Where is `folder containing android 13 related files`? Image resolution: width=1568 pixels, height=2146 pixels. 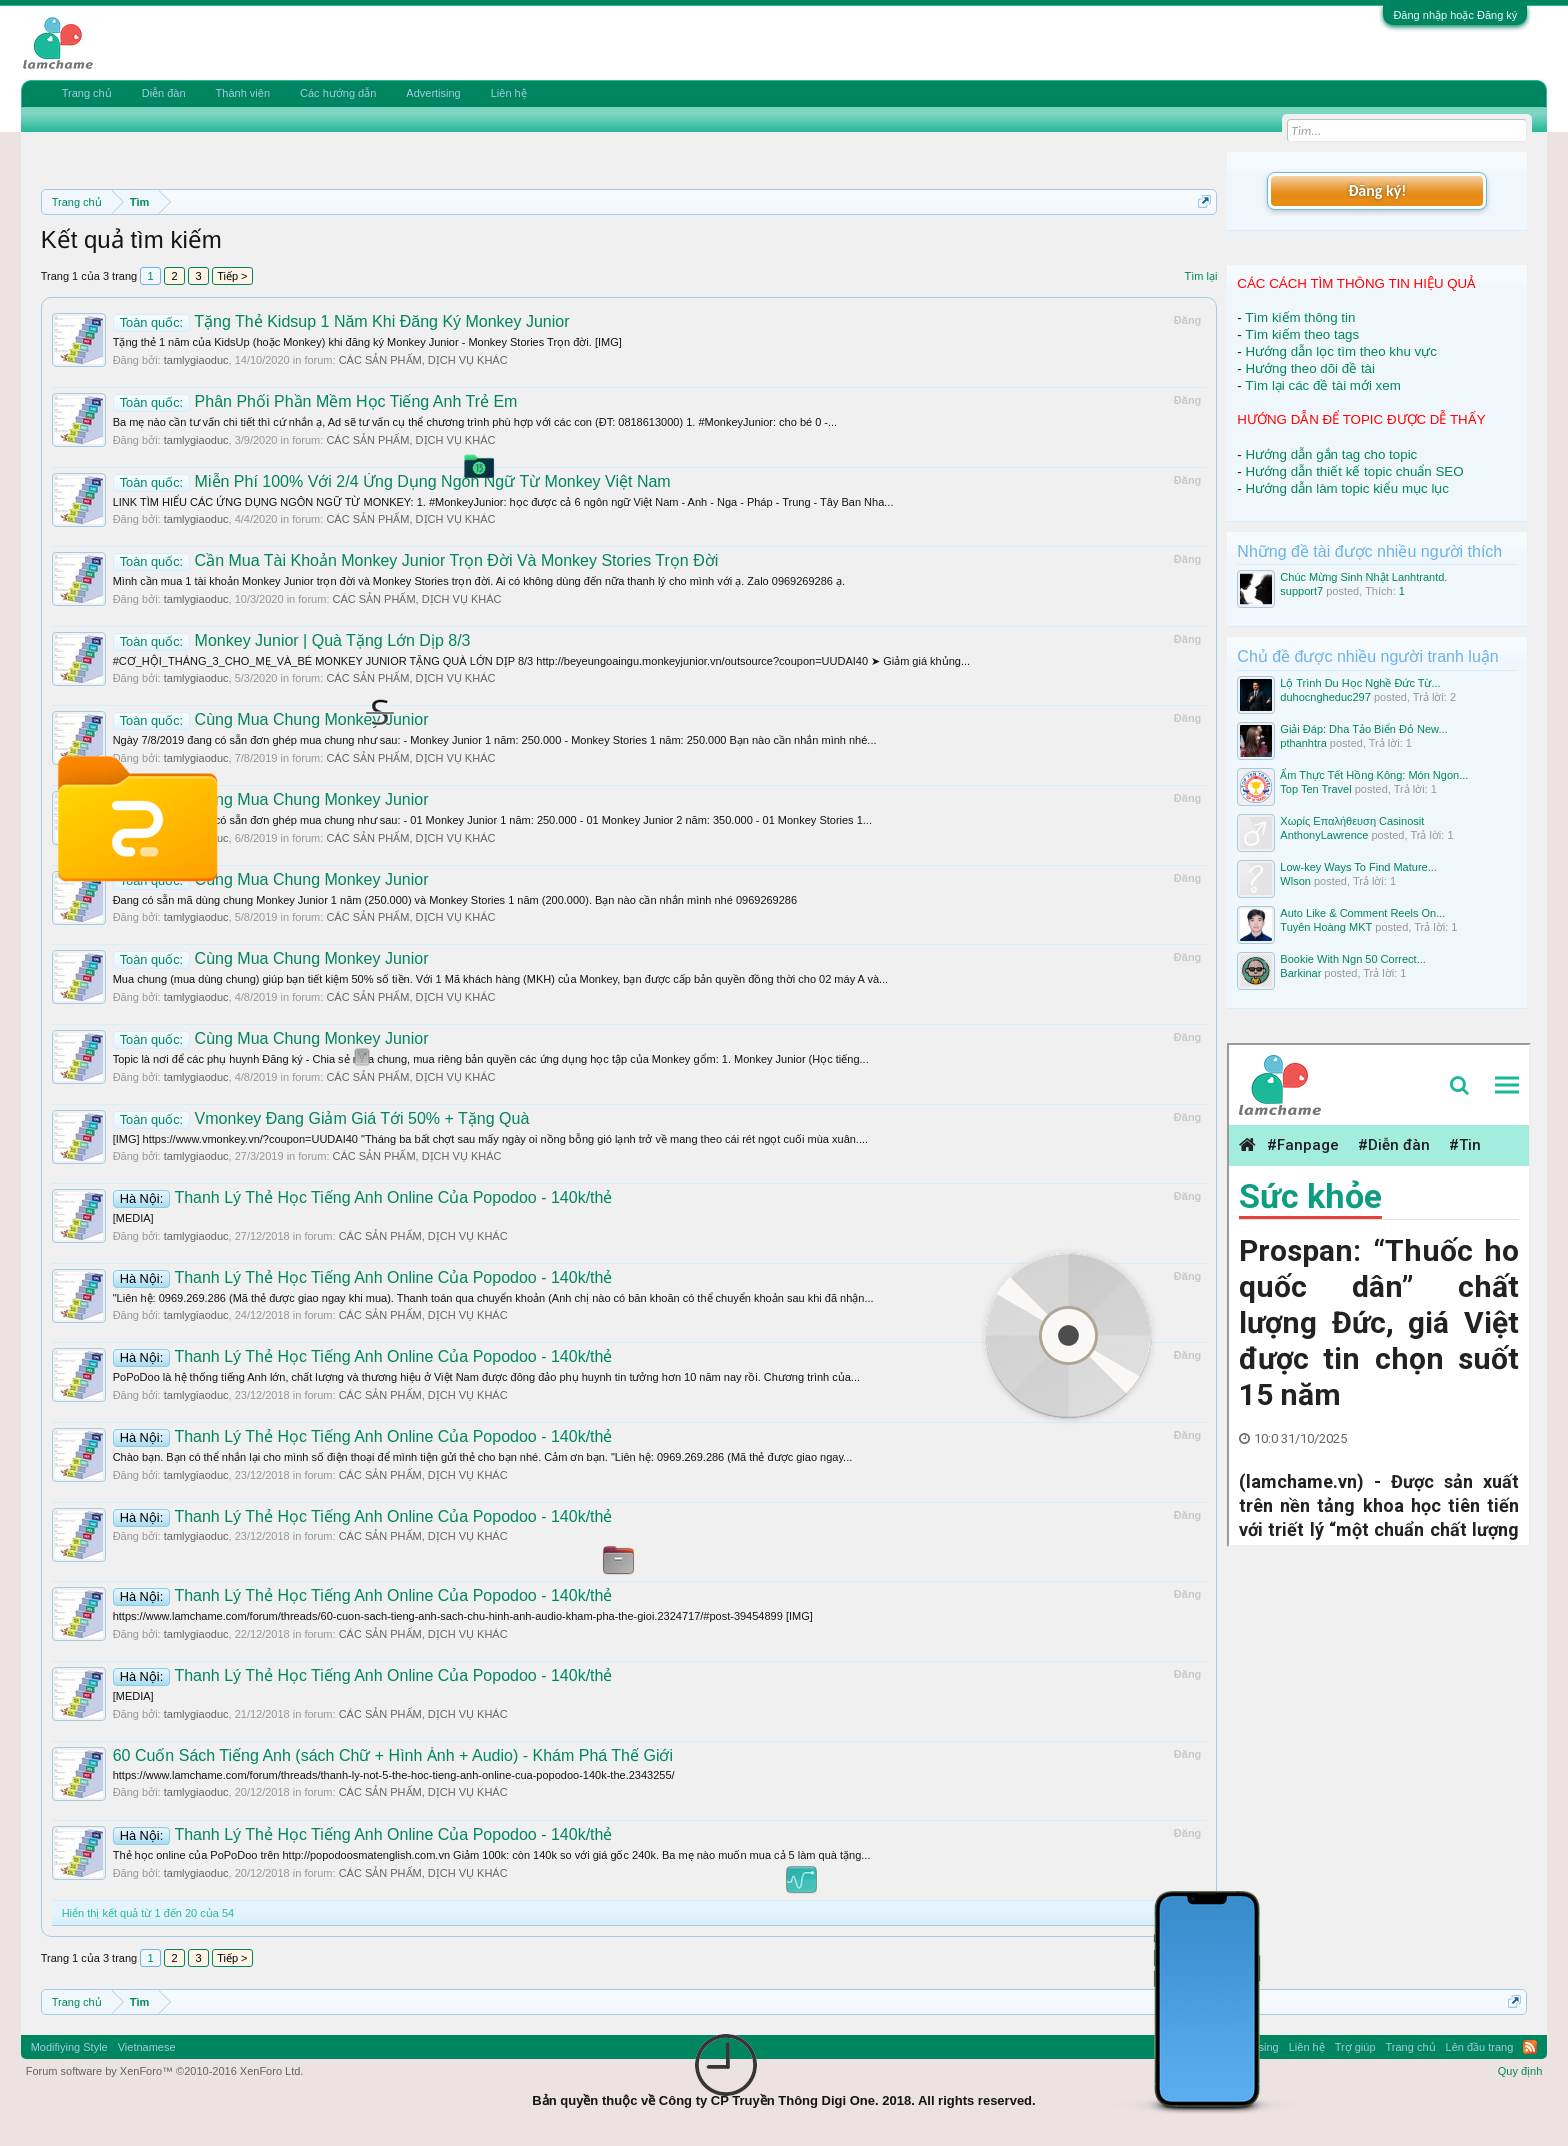 folder containing android 13 related files is located at coordinates (479, 467).